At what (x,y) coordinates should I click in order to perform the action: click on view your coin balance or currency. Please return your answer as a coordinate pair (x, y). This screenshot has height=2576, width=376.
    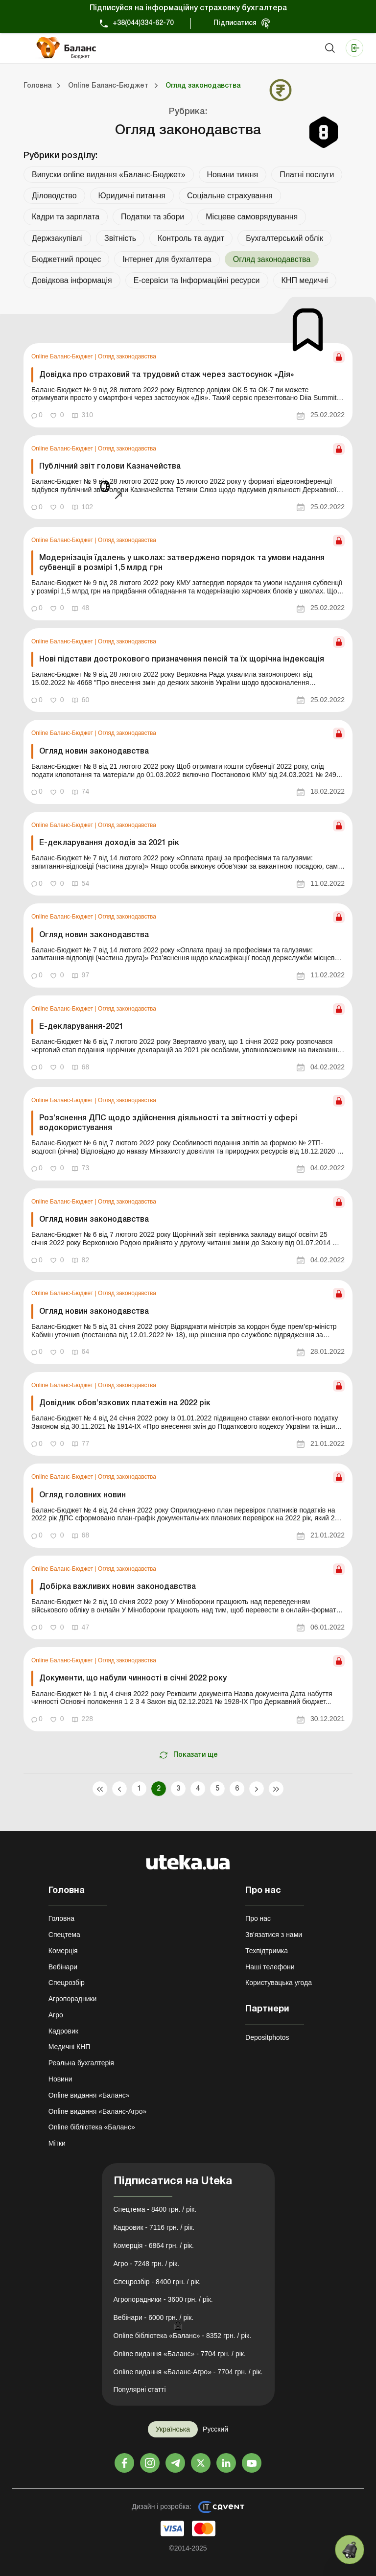
    Looking at the image, I should click on (105, 486).